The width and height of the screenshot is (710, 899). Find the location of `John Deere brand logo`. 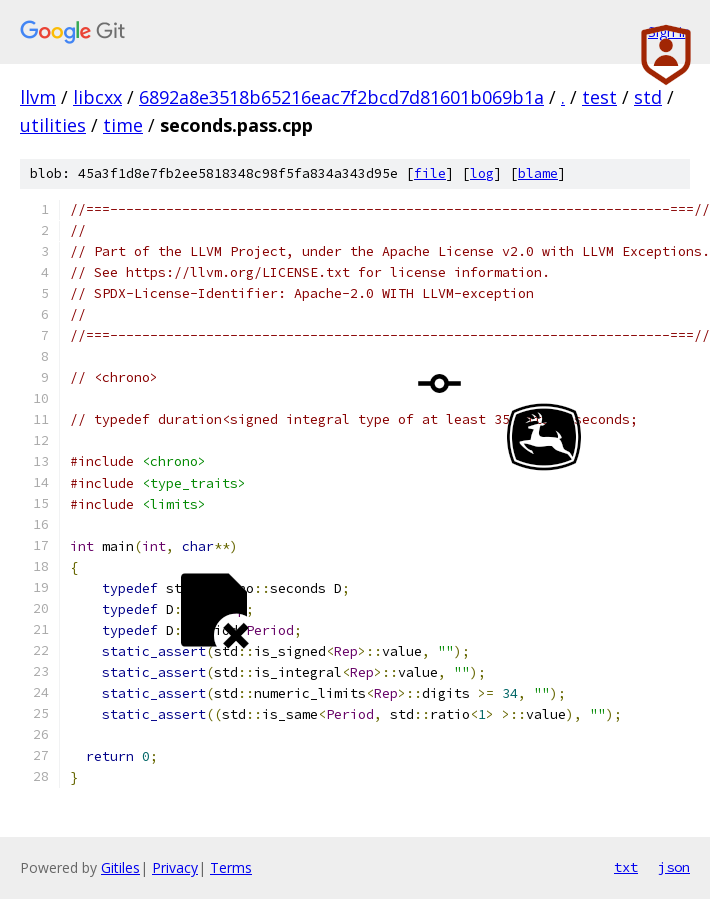

John Deere brand logo is located at coordinates (544, 437).